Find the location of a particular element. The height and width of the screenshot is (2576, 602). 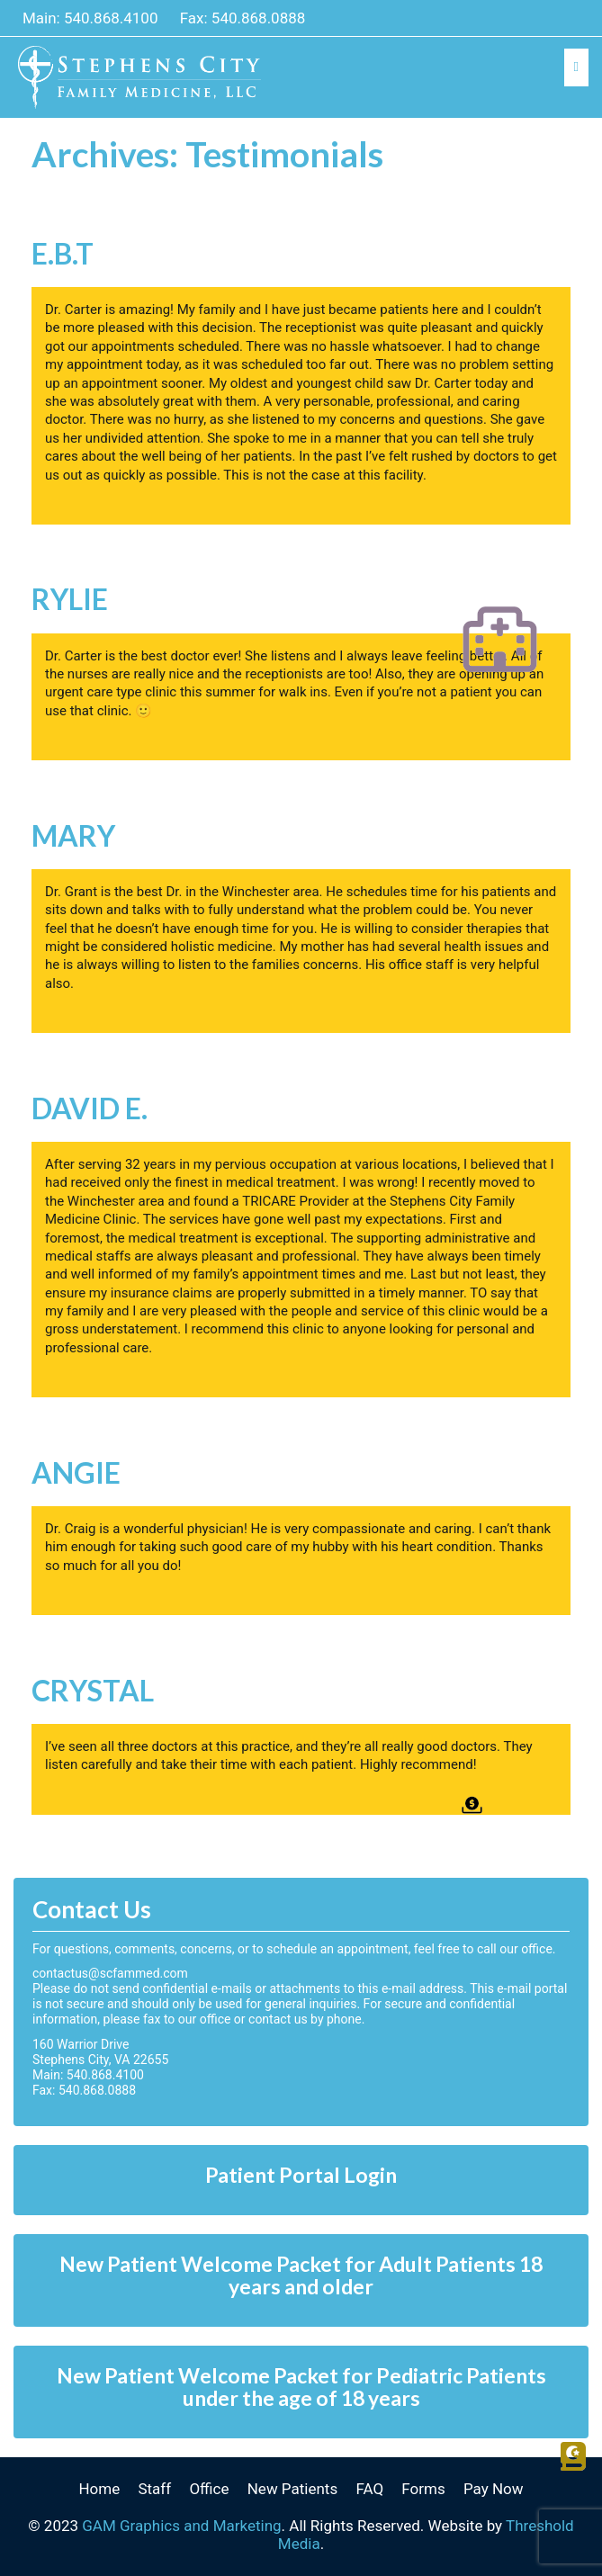

access quran or islamic religious texts is located at coordinates (573, 2456).